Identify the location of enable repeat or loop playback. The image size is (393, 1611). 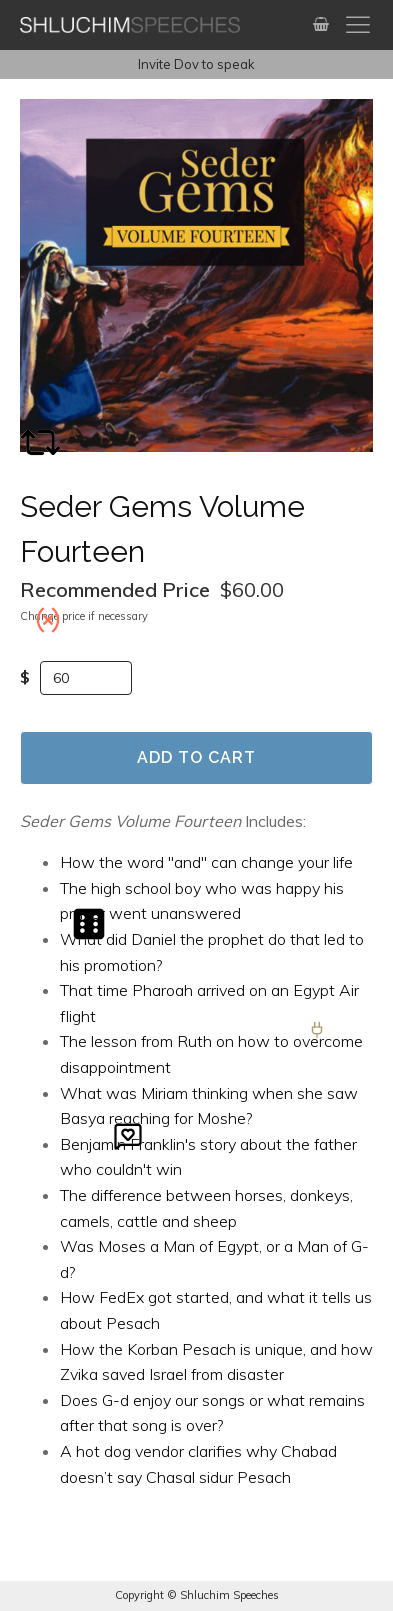
(40, 442).